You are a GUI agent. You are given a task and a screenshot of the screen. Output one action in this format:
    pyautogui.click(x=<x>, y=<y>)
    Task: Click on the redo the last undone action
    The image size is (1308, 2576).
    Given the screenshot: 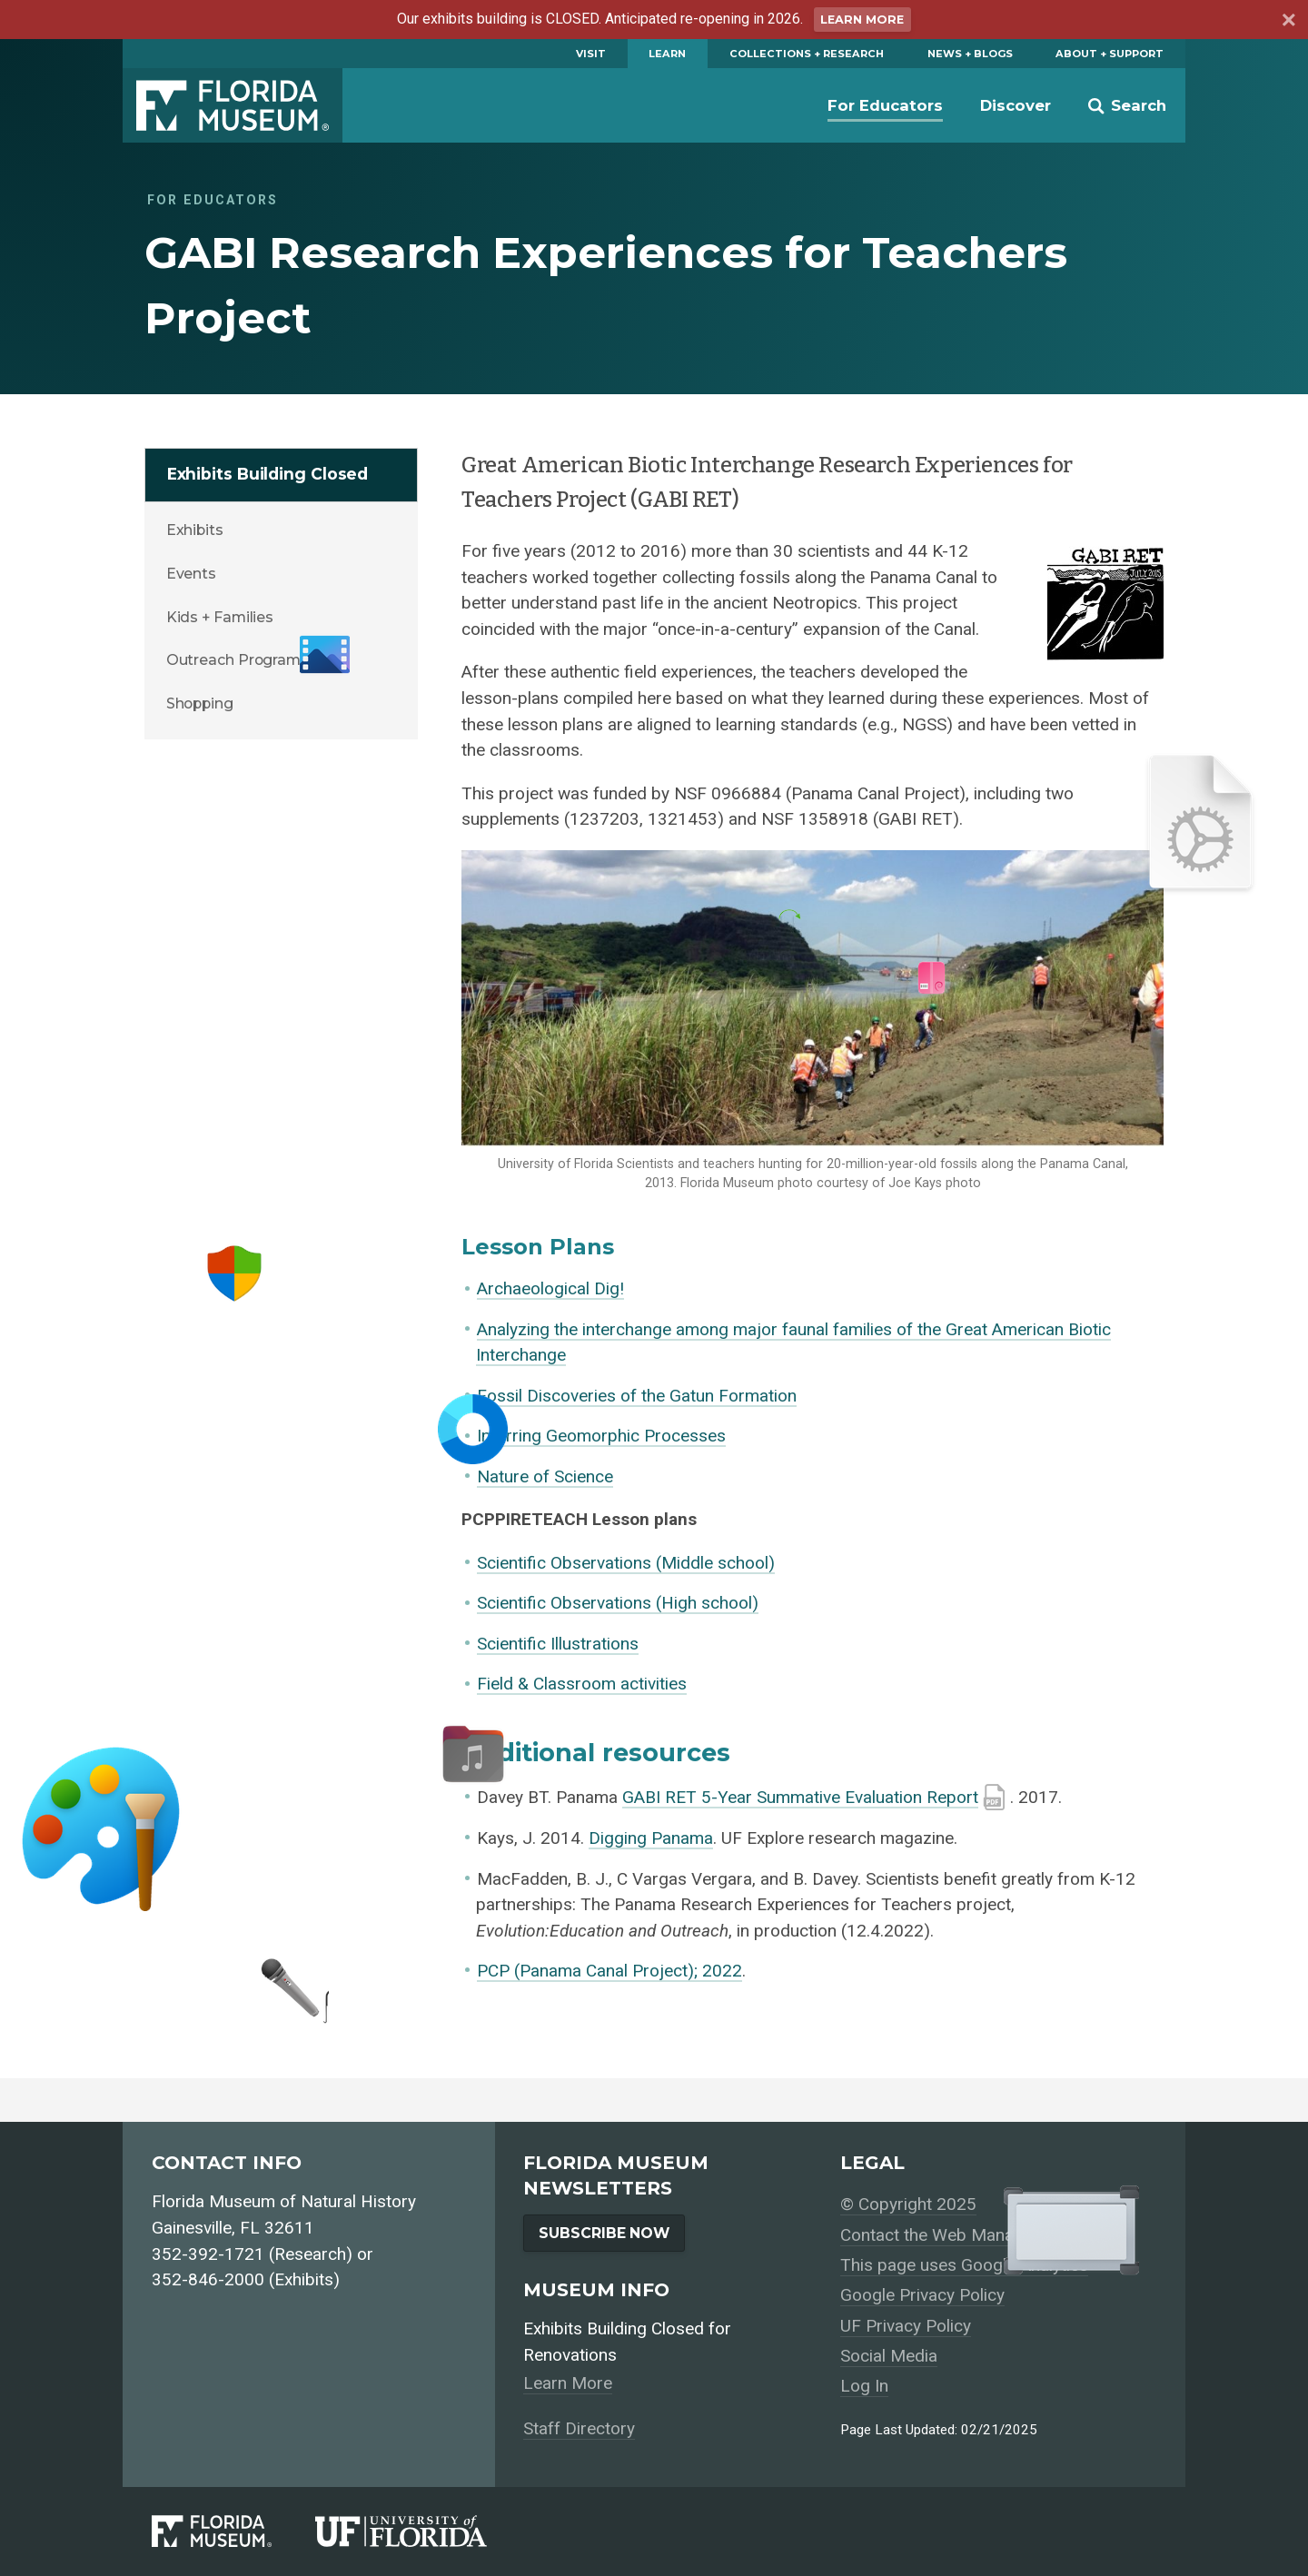 What is the action you would take?
    pyautogui.click(x=789, y=914)
    